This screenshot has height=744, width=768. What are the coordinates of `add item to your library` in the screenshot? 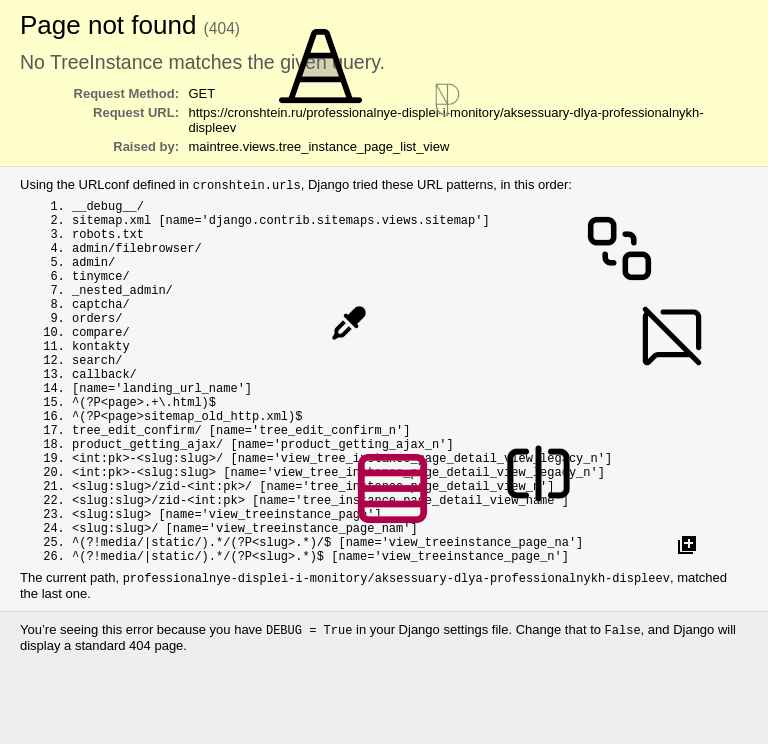 It's located at (687, 545).